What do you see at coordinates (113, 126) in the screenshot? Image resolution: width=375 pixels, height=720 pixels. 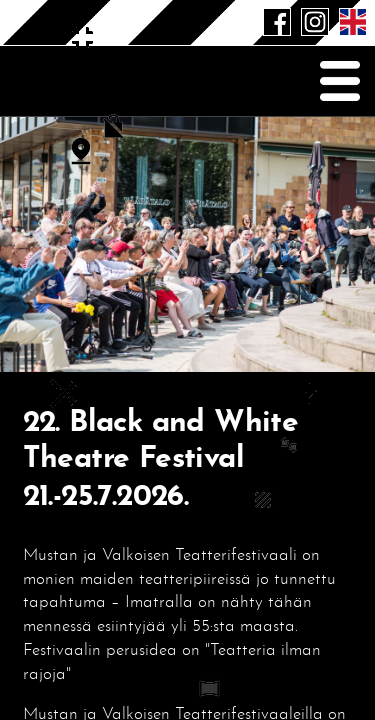 I see `indicates an unencrypted or insecure email connection` at bounding box center [113, 126].